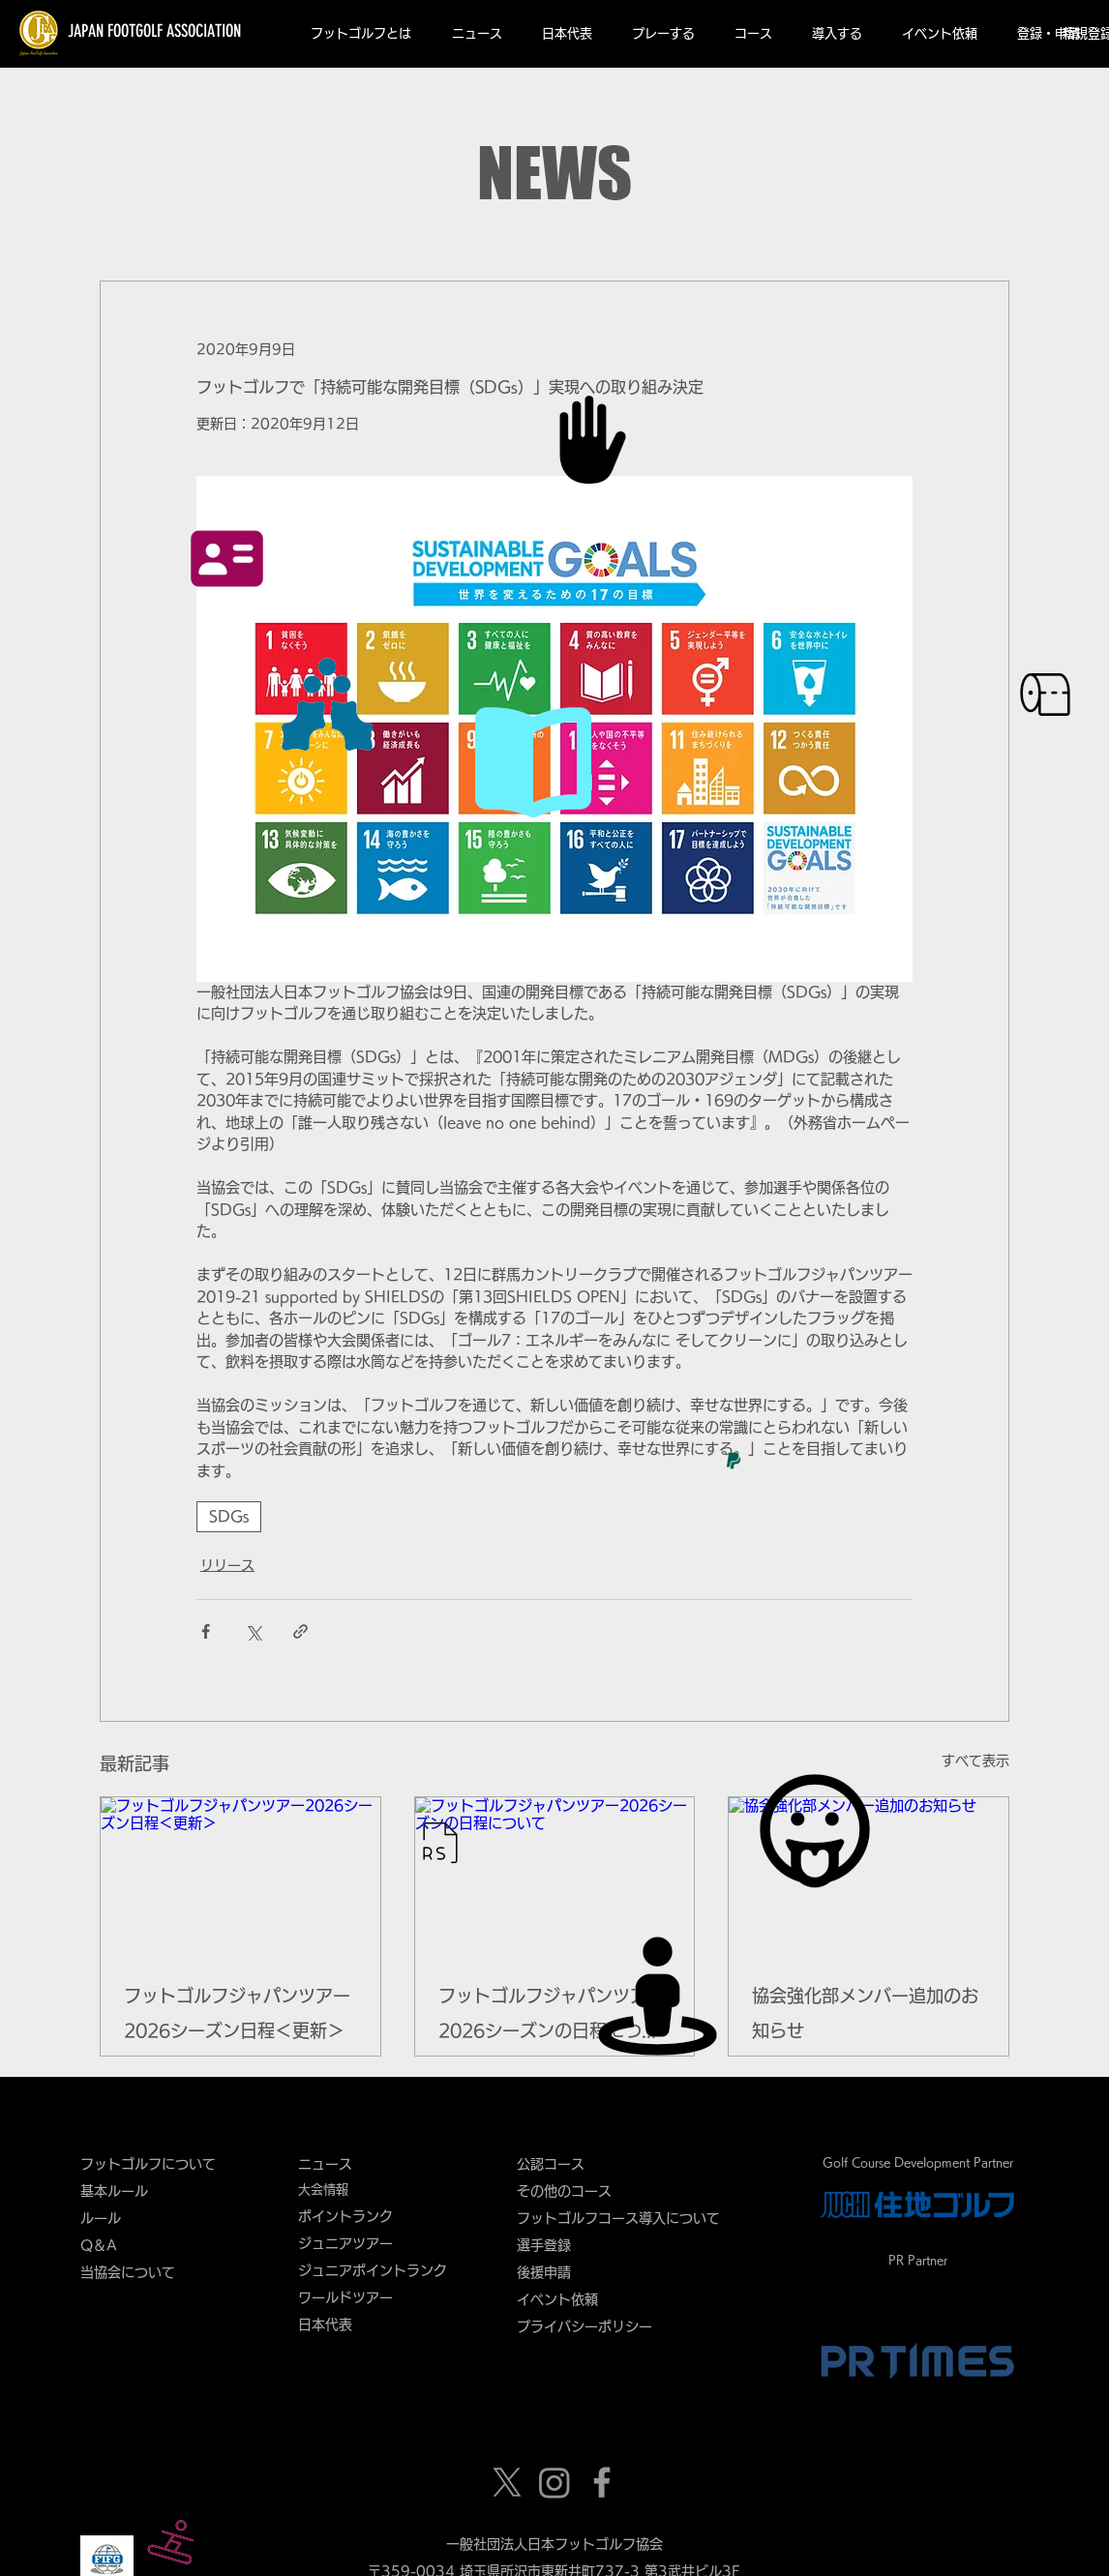 The height and width of the screenshot is (2576, 1109). I want to click on view contact card details, so click(226, 558).